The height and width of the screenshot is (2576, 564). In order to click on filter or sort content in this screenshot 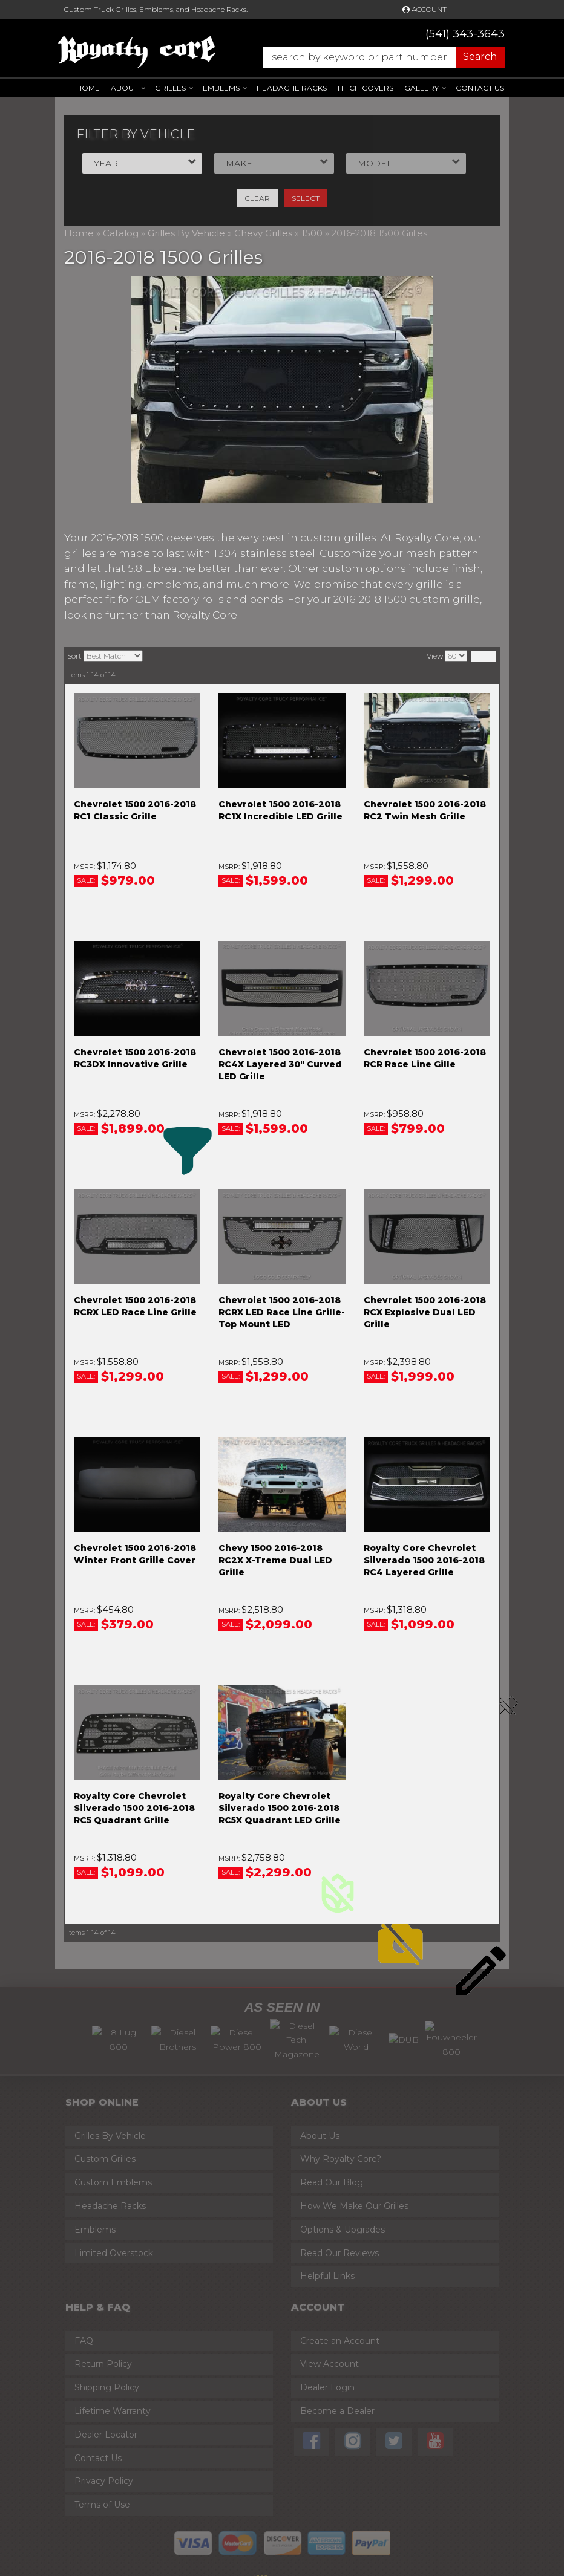, I will do `click(188, 1151)`.